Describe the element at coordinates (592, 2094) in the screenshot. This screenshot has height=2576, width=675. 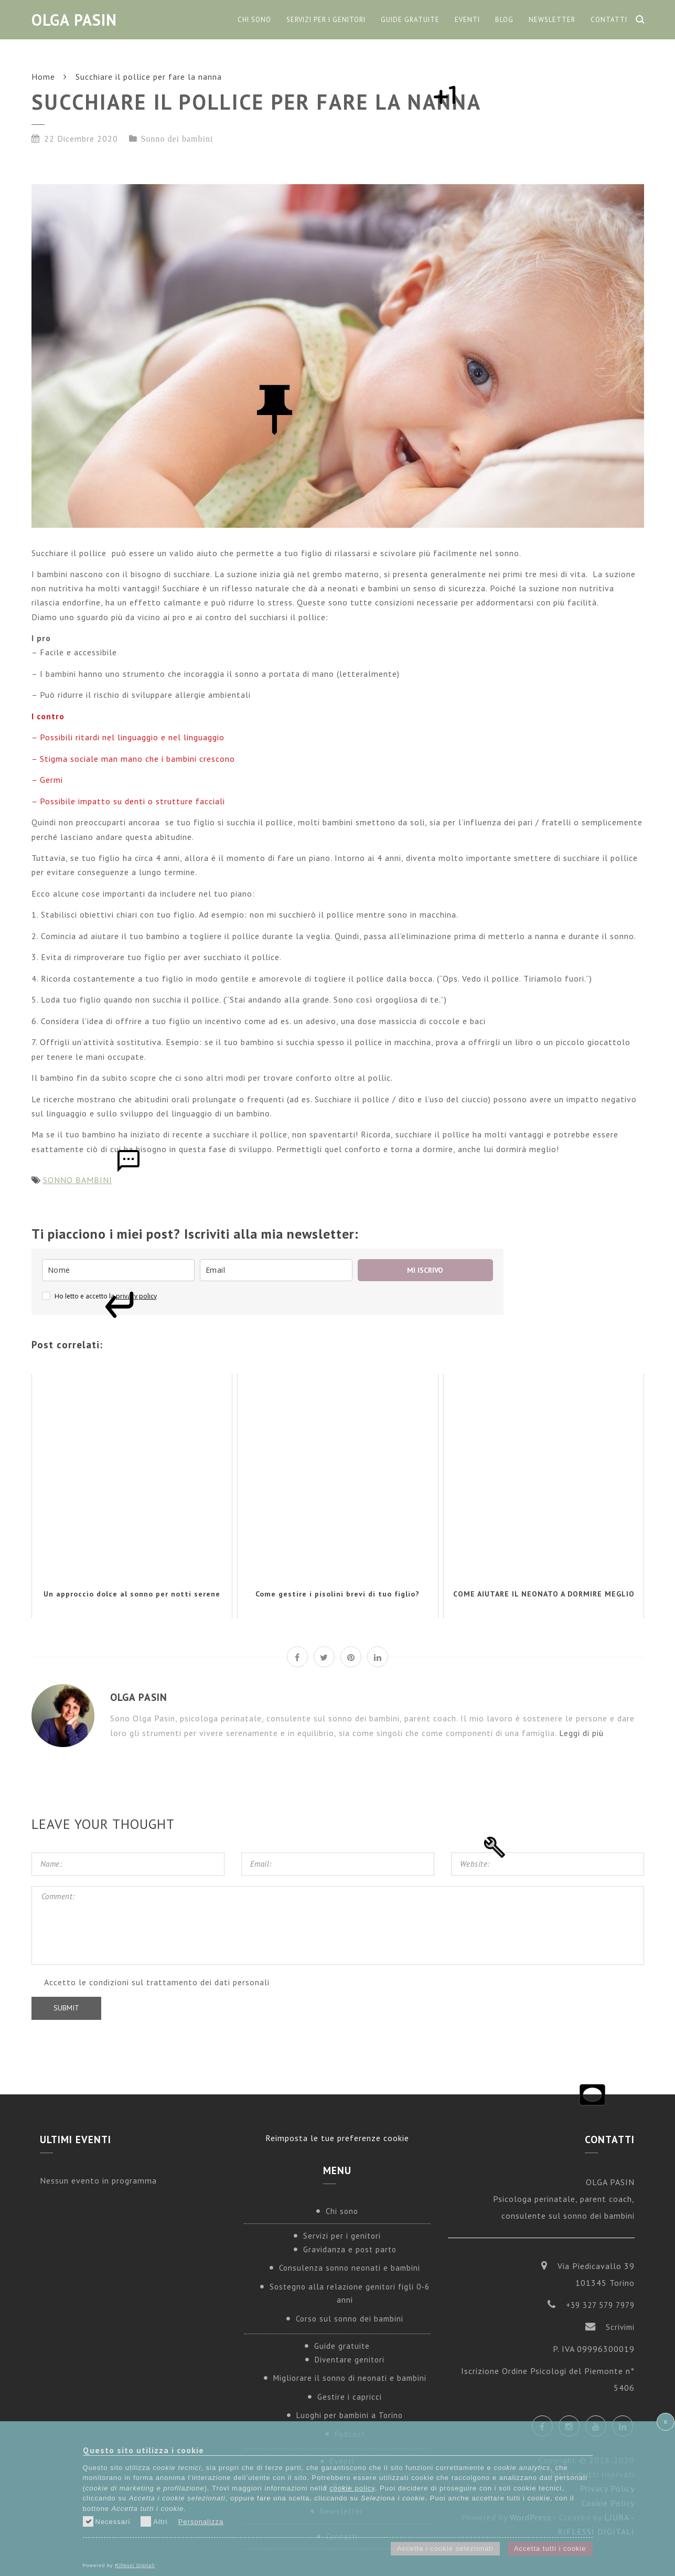
I see `apply vignette effect to photo` at that location.